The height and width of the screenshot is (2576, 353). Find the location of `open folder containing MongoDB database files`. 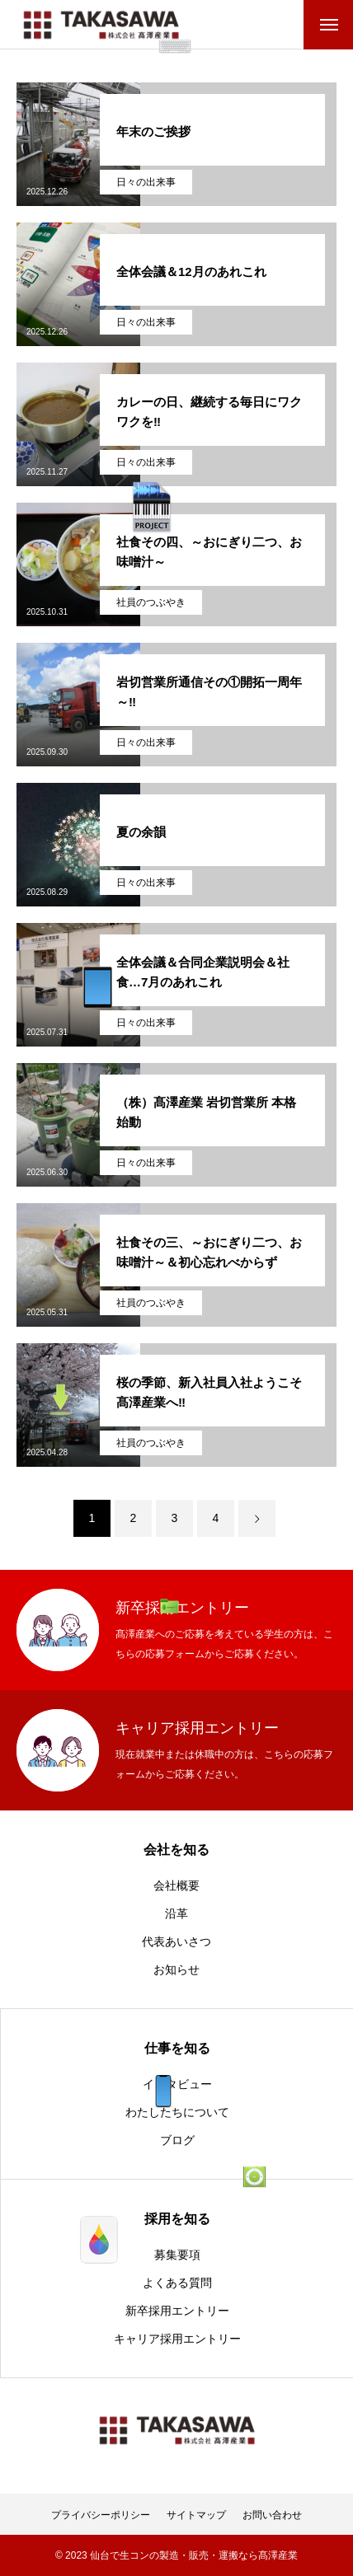

open folder containing MongoDB database files is located at coordinates (169, 1606).